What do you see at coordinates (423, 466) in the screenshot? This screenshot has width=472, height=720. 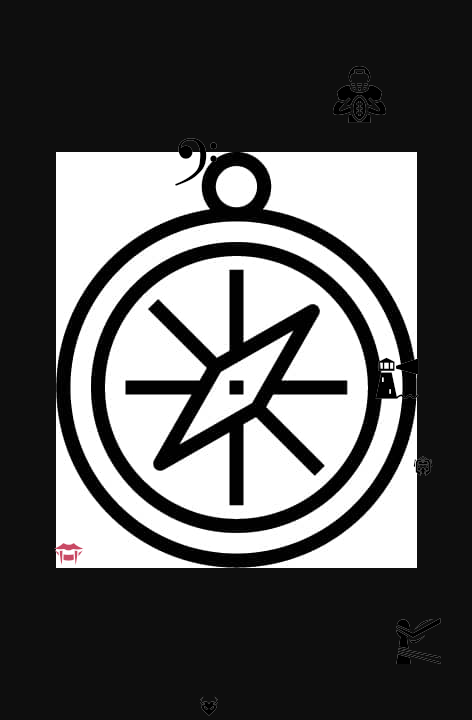 I see `select mech or robot character class` at bounding box center [423, 466].